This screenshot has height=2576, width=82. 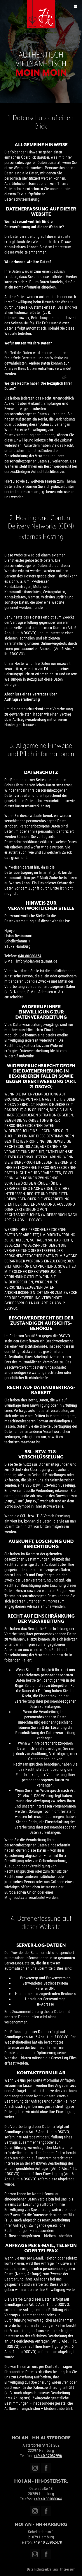 What do you see at coordinates (67, 2108) in the screenshot?
I see `use a health potion to restore HP` at bounding box center [67, 2108].